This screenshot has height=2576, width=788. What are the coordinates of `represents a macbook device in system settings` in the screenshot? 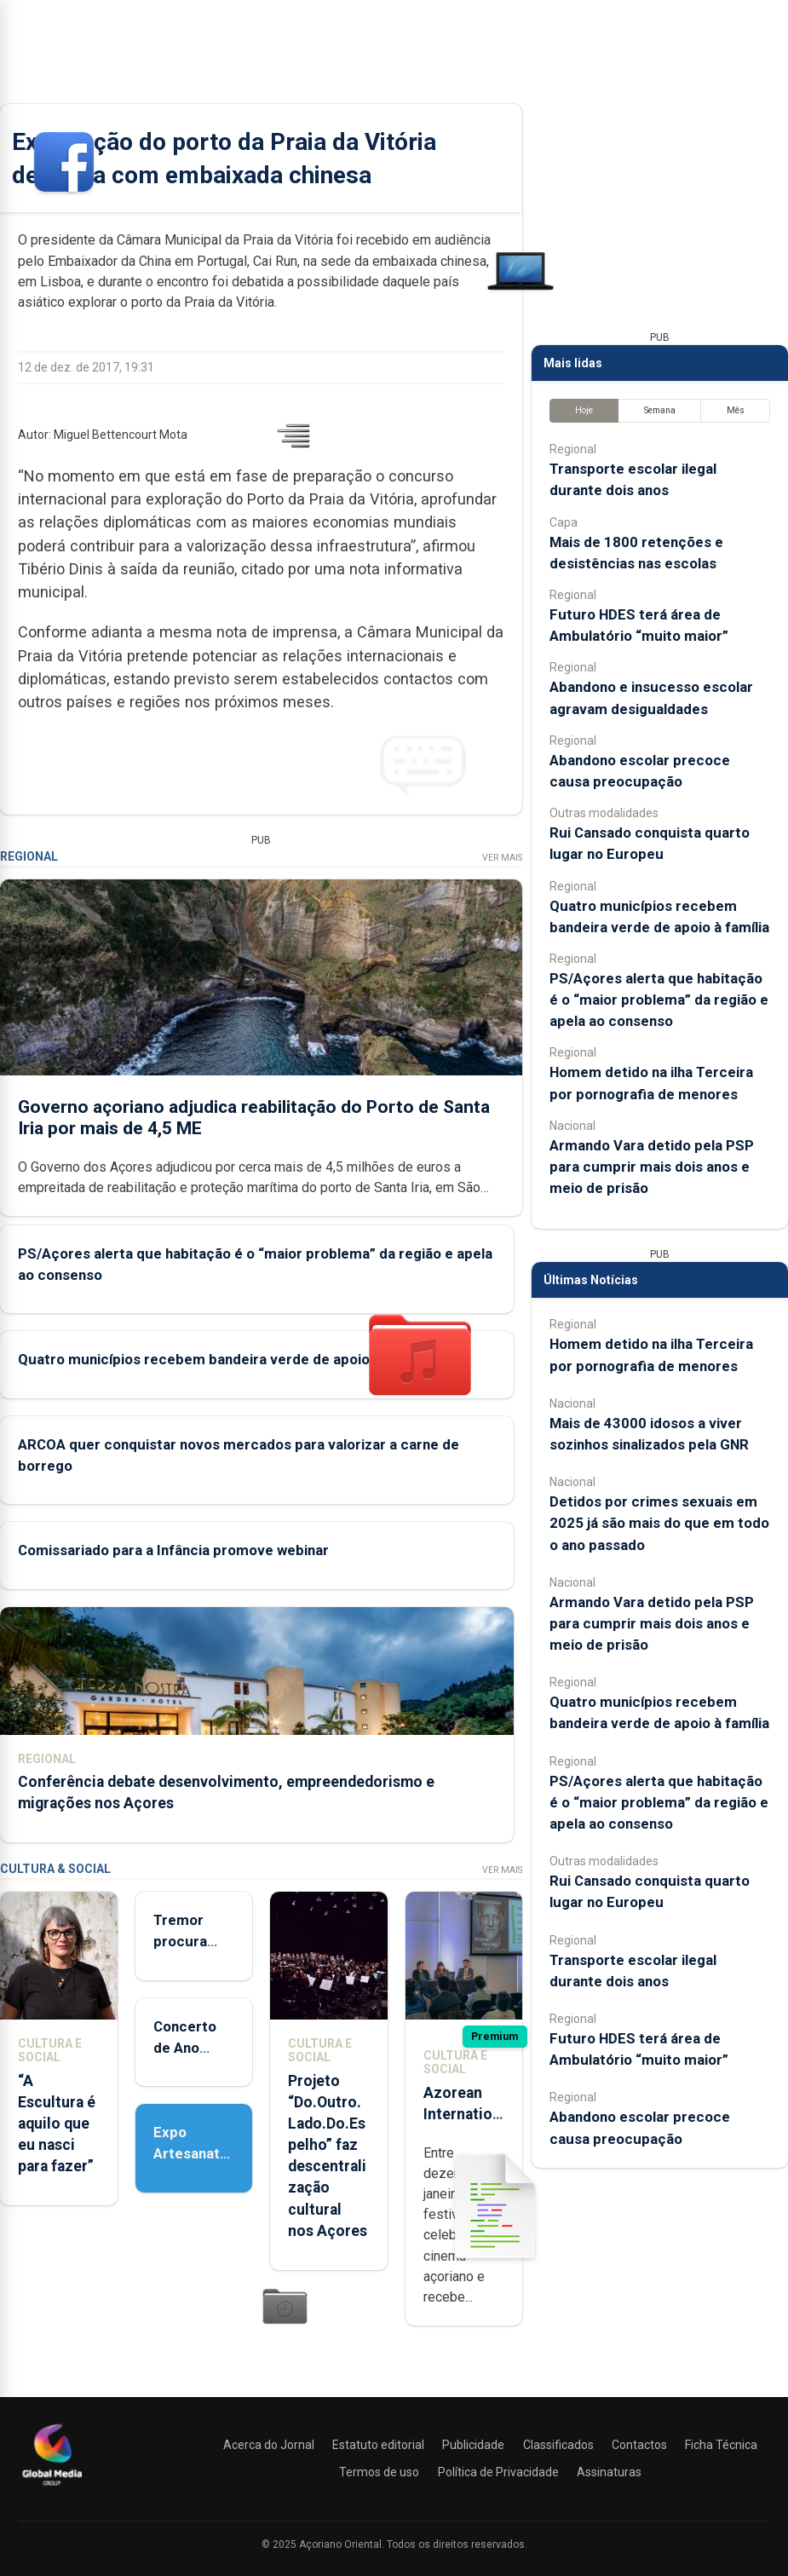 It's located at (521, 268).